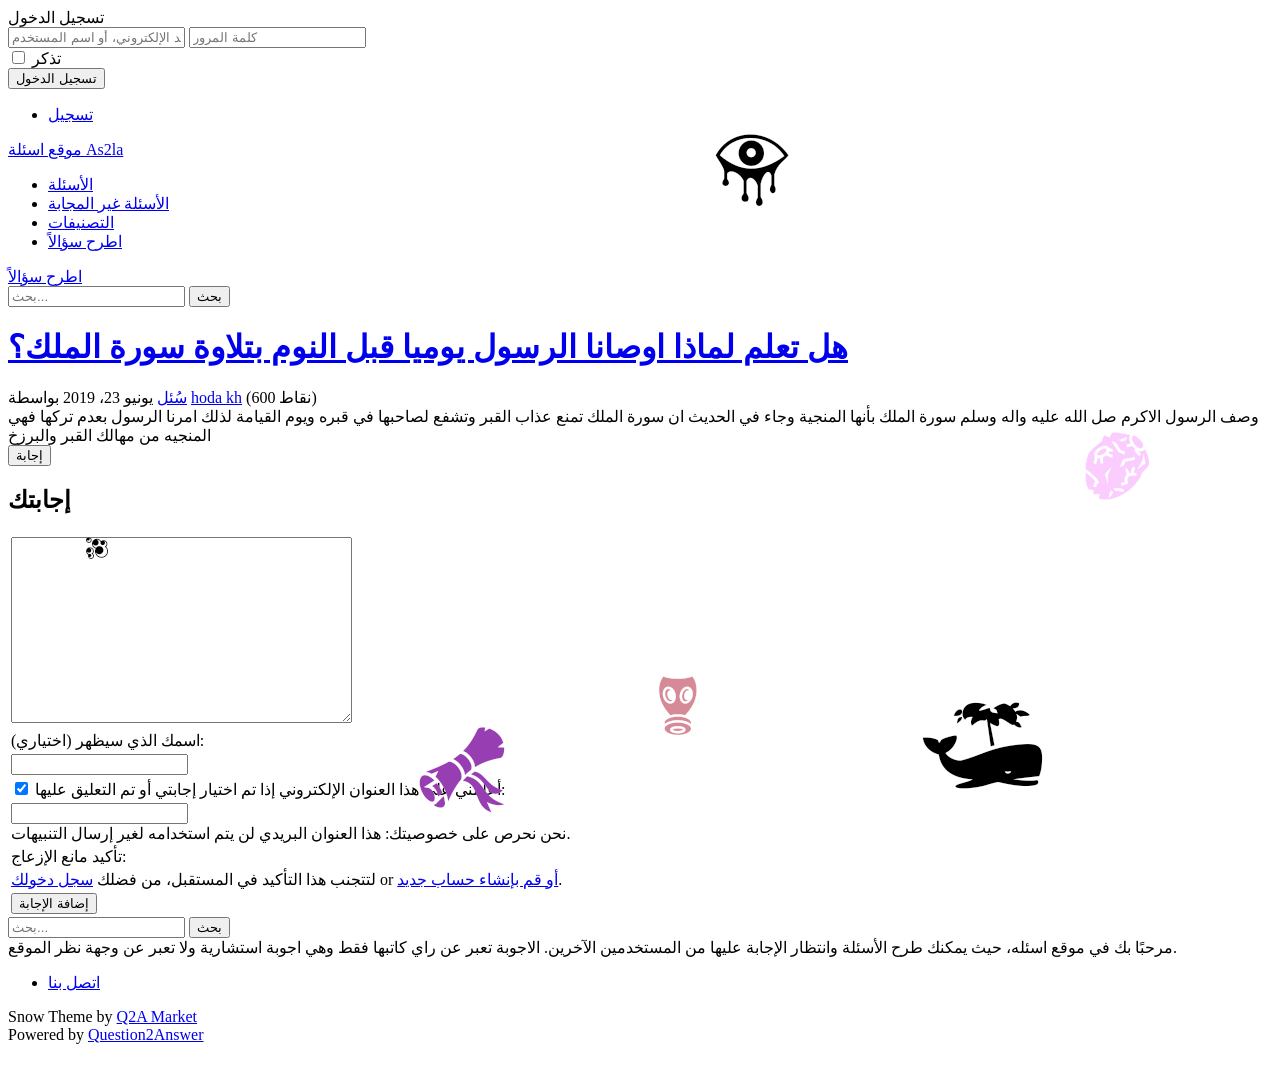 The width and height of the screenshot is (1280, 1088). I want to click on indicates a horror or gore content warning, so click(752, 170).